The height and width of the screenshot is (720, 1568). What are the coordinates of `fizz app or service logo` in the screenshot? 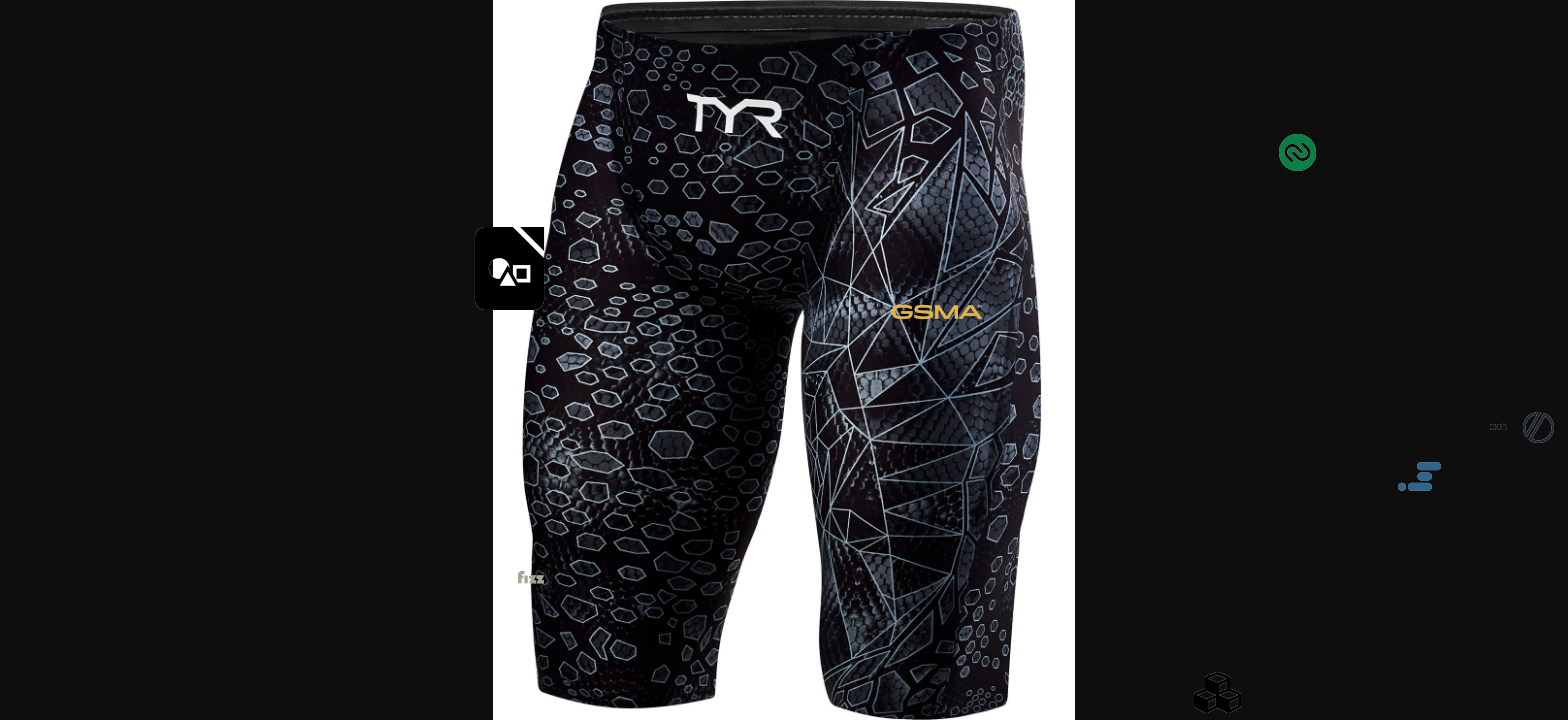 It's located at (531, 577).